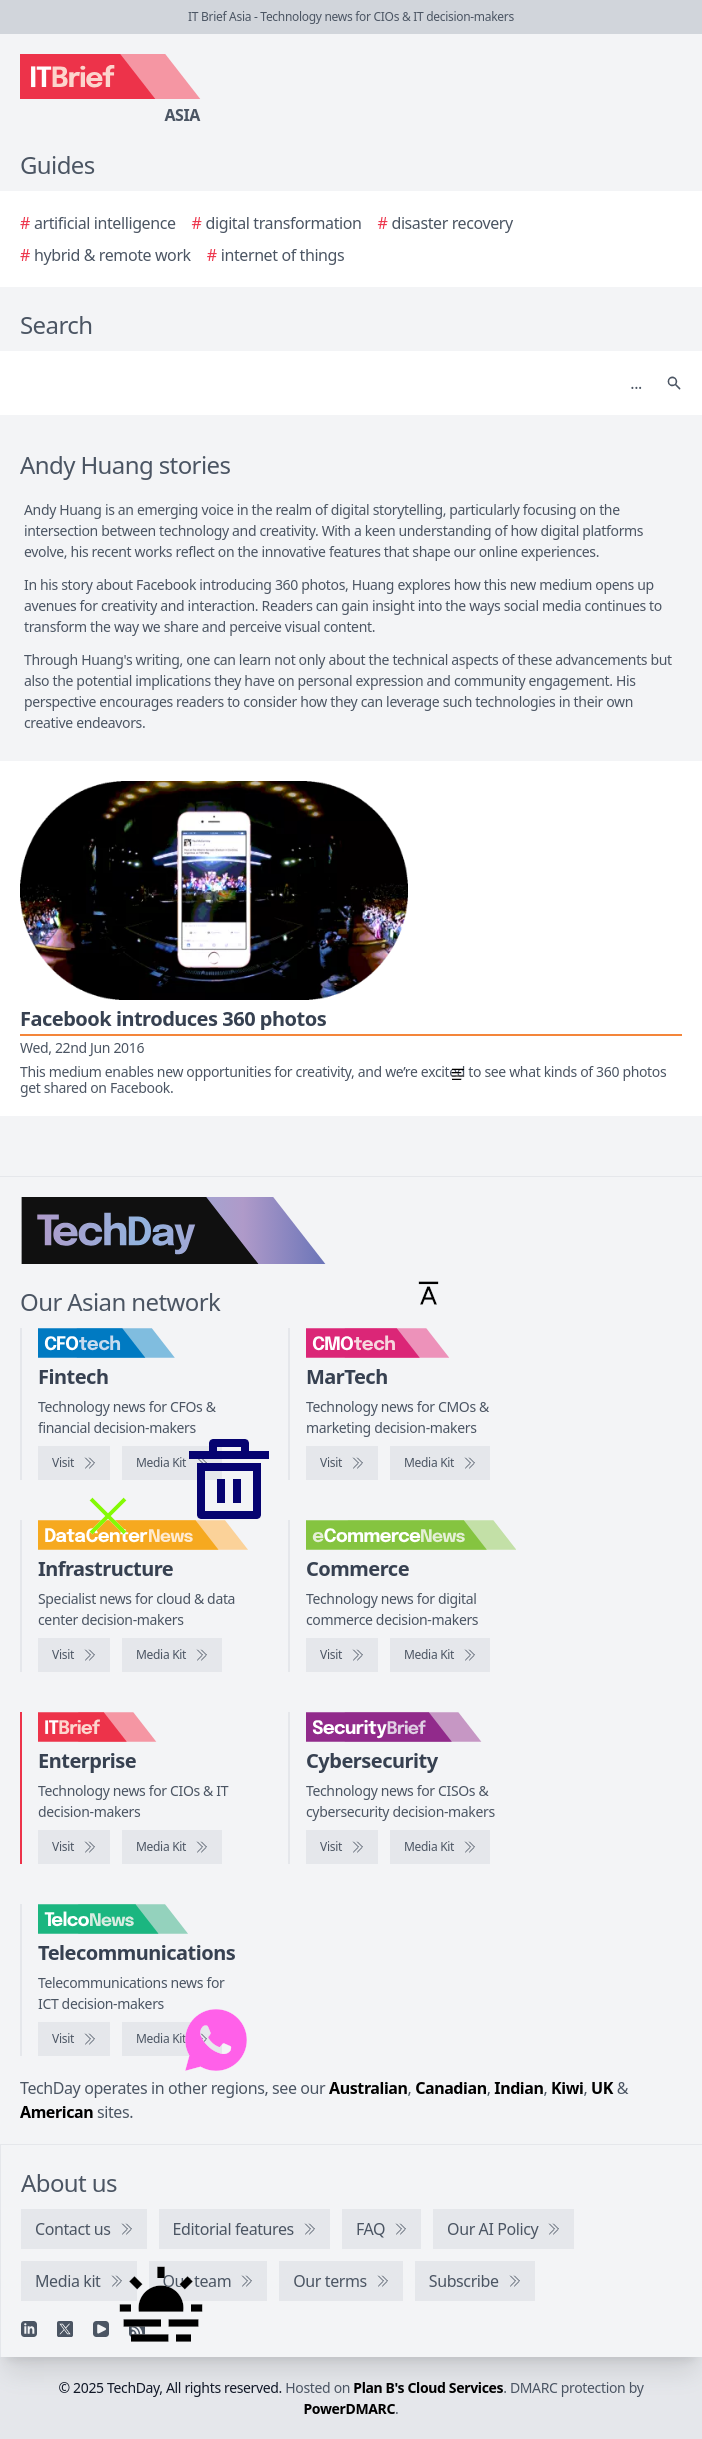  I want to click on open WhatsApp messaging app, so click(216, 2040).